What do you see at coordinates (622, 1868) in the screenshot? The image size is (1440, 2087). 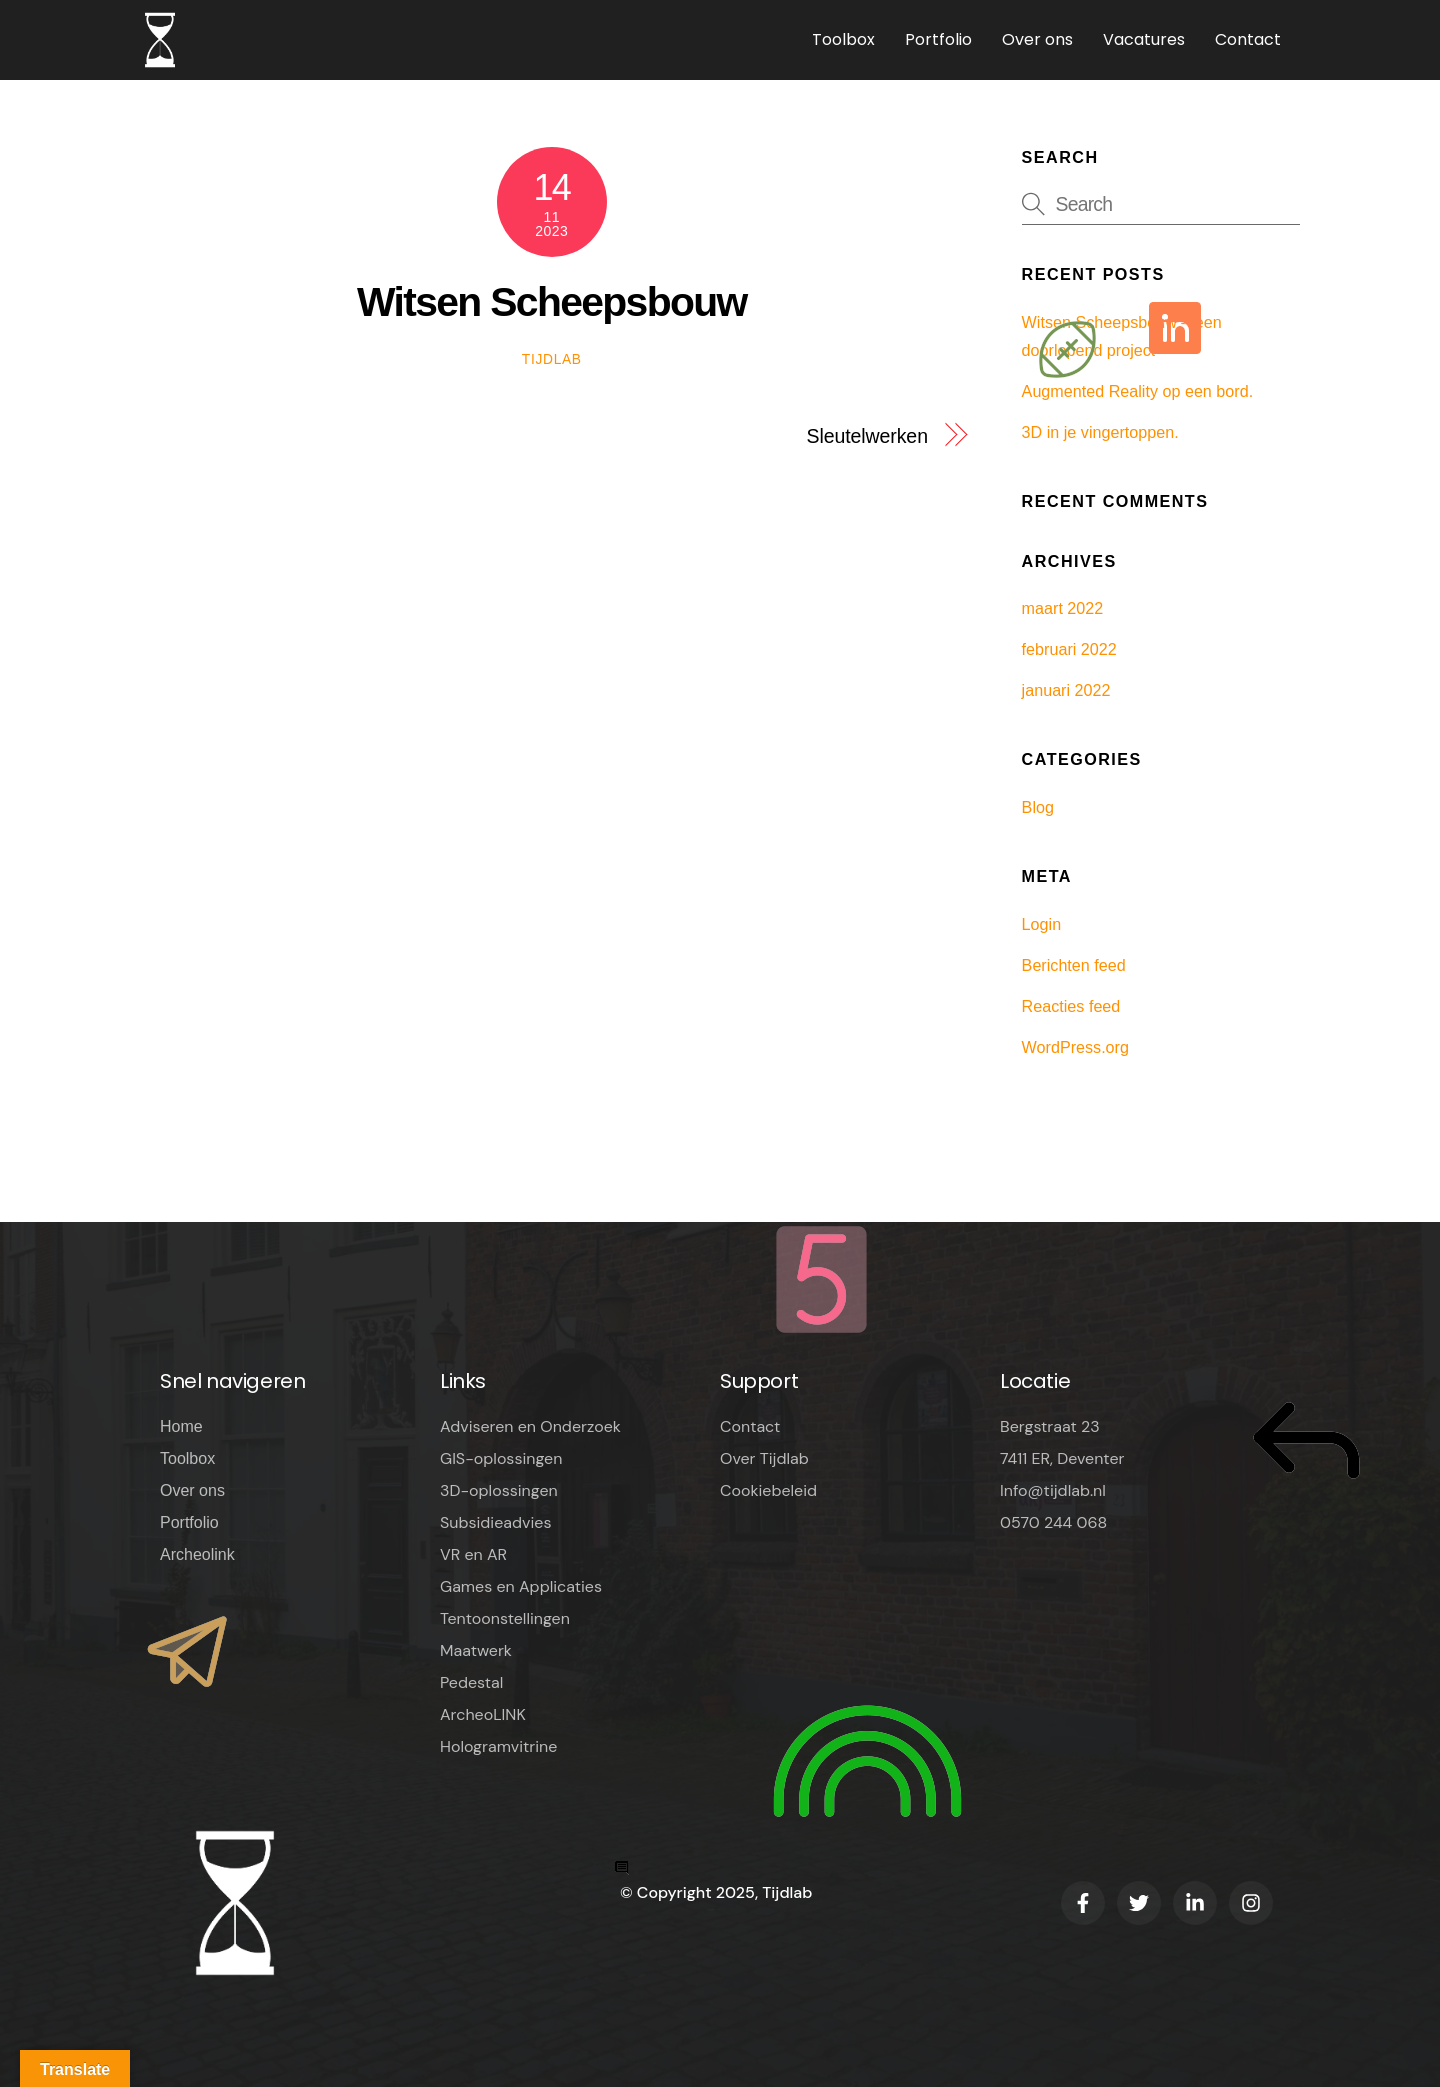 I see `leave a comment` at bounding box center [622, 1868].